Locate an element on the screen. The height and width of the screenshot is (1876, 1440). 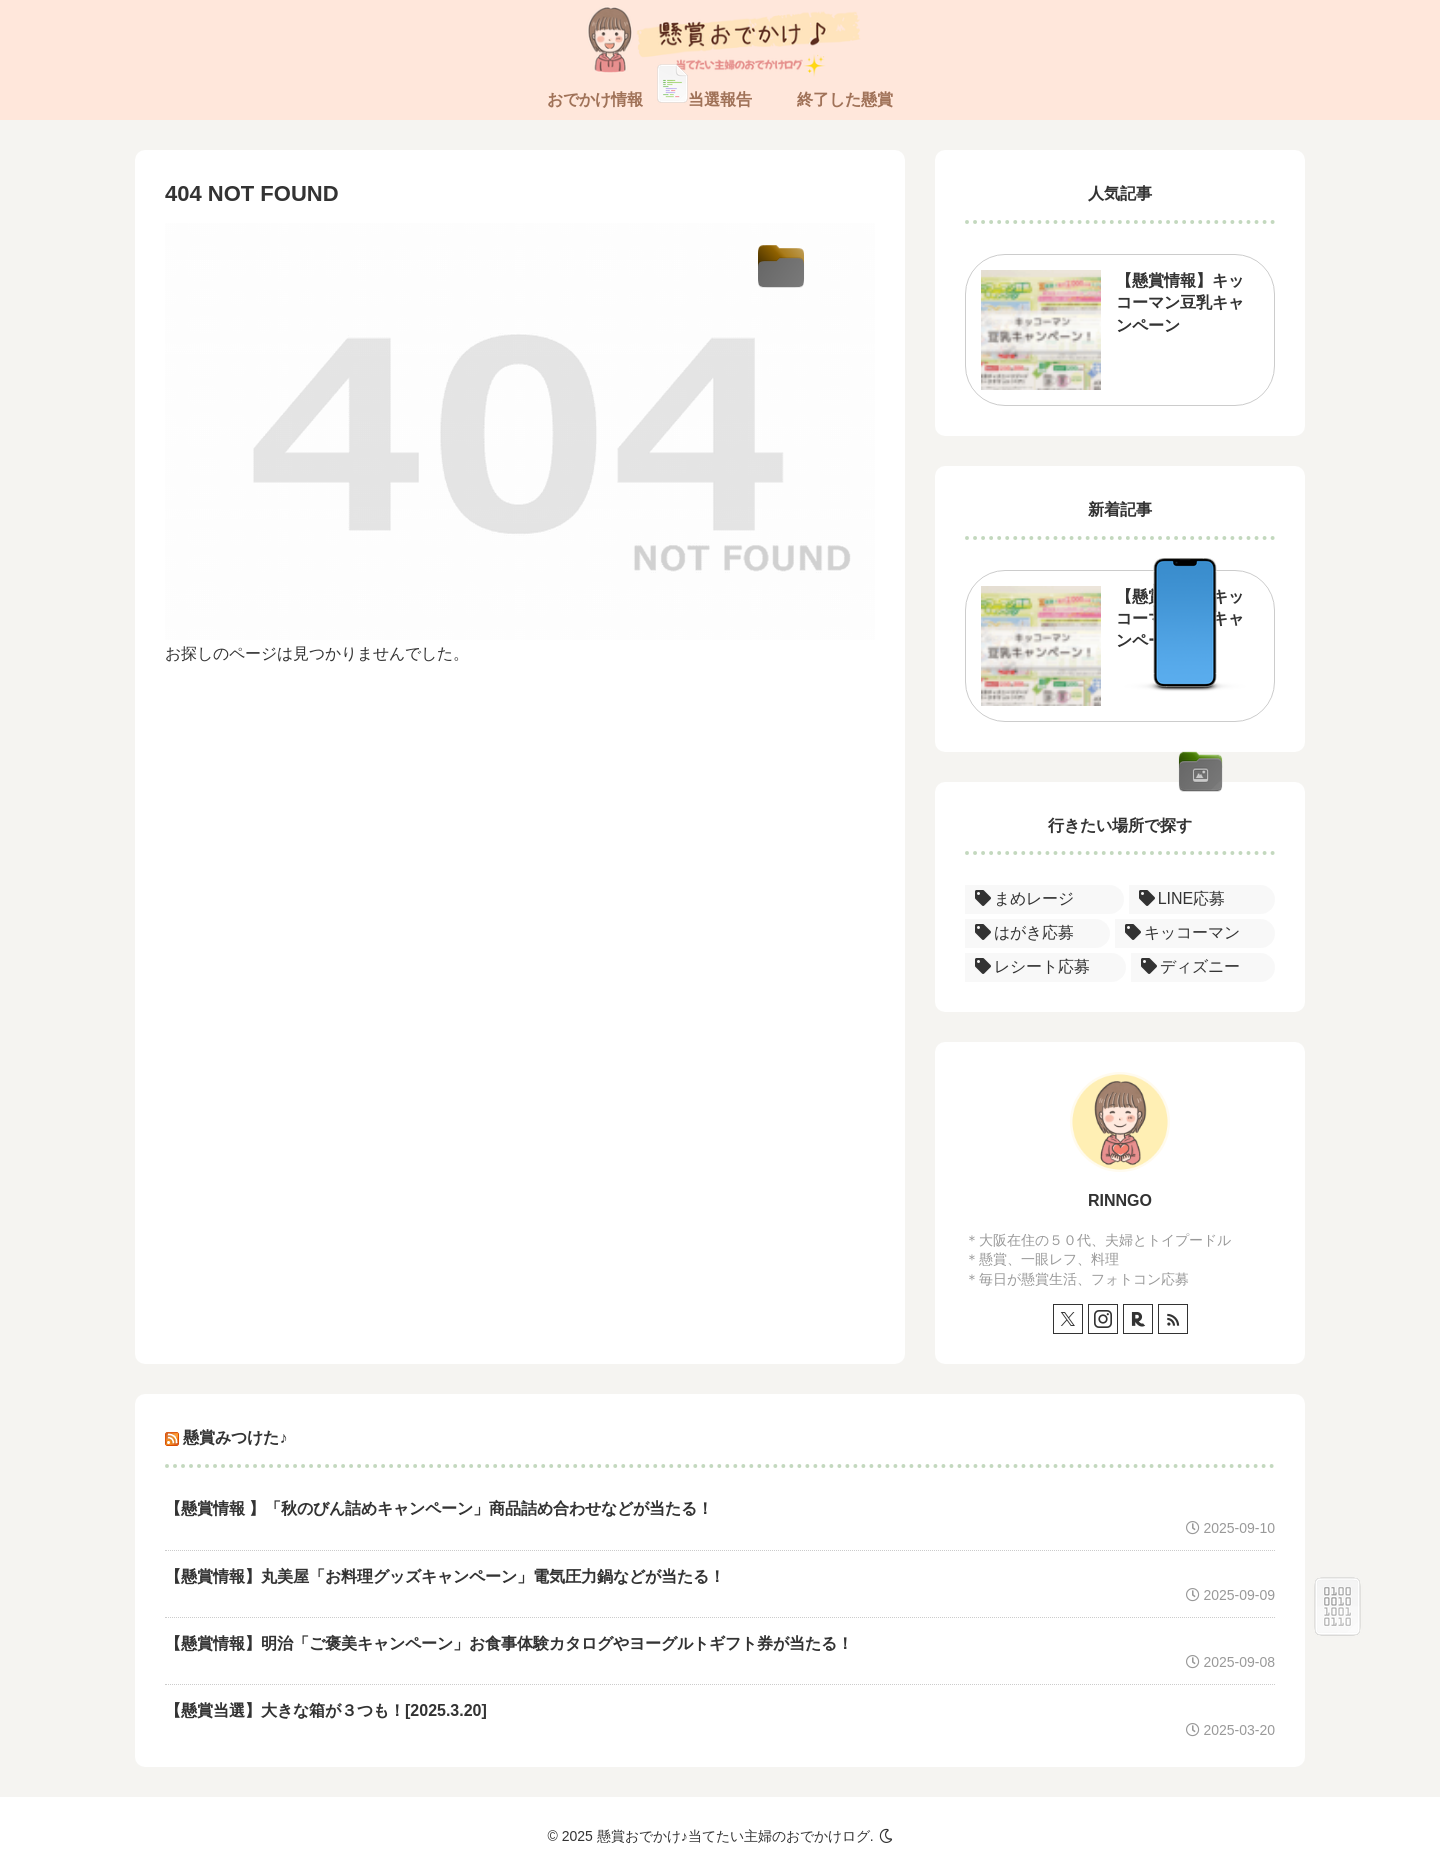
indicates a folder is ready to accept a dragged item is located at coordinates (781, 266).